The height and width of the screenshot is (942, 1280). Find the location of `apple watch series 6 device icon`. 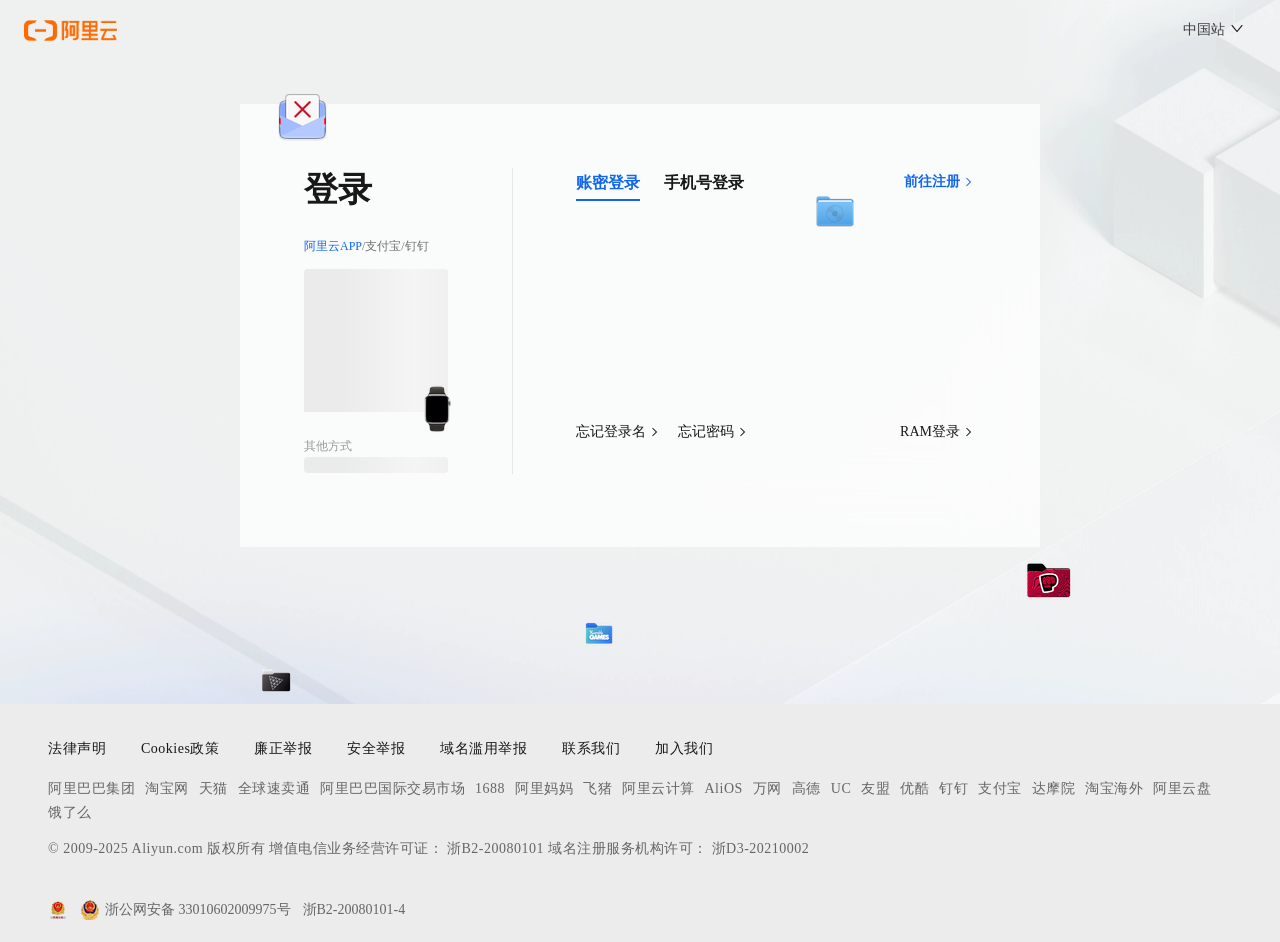

apple watch series 6 device icon is located at coordinates (437, 409).